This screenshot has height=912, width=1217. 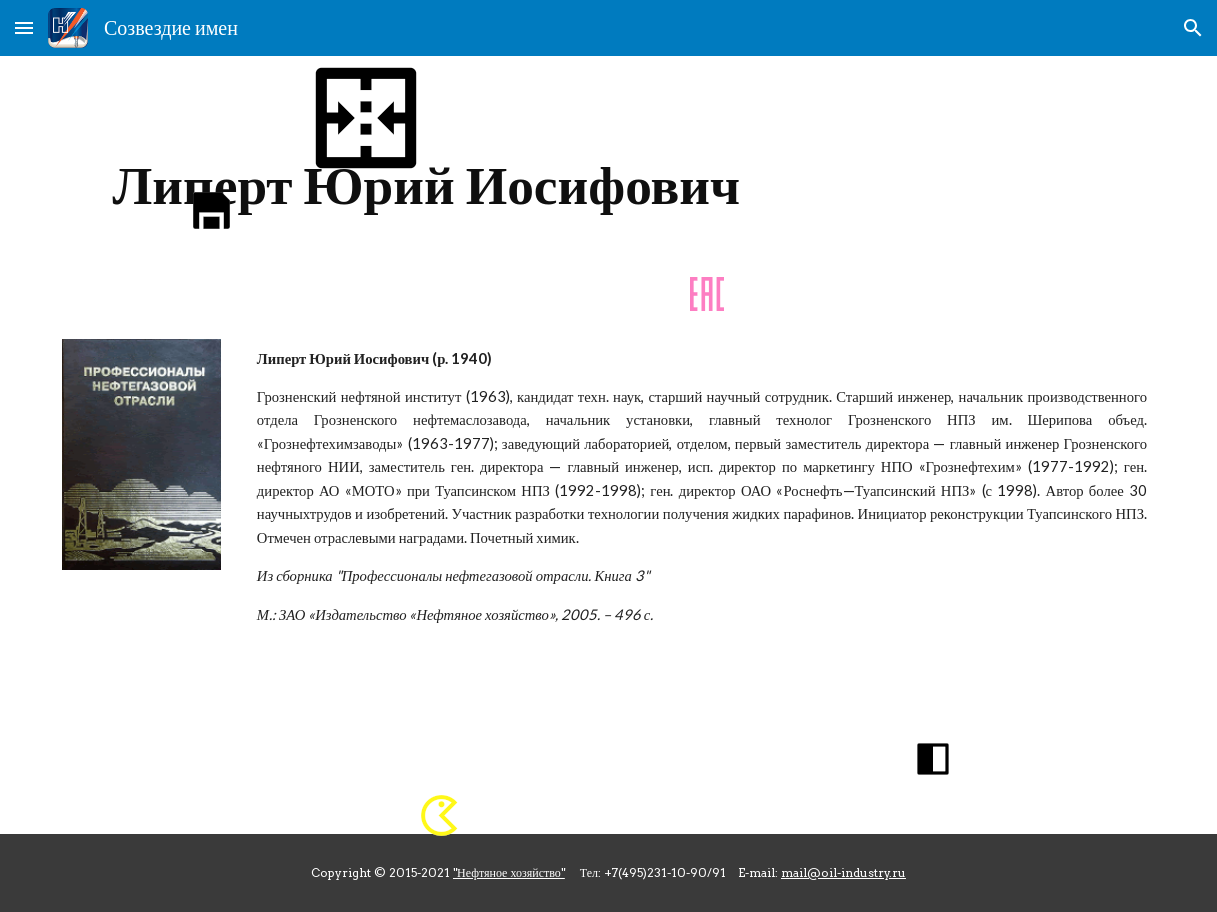 What do you see at coordinates (211, 210) in the screenshot?
I see `save current file or document` at bounding box center [211, 210].